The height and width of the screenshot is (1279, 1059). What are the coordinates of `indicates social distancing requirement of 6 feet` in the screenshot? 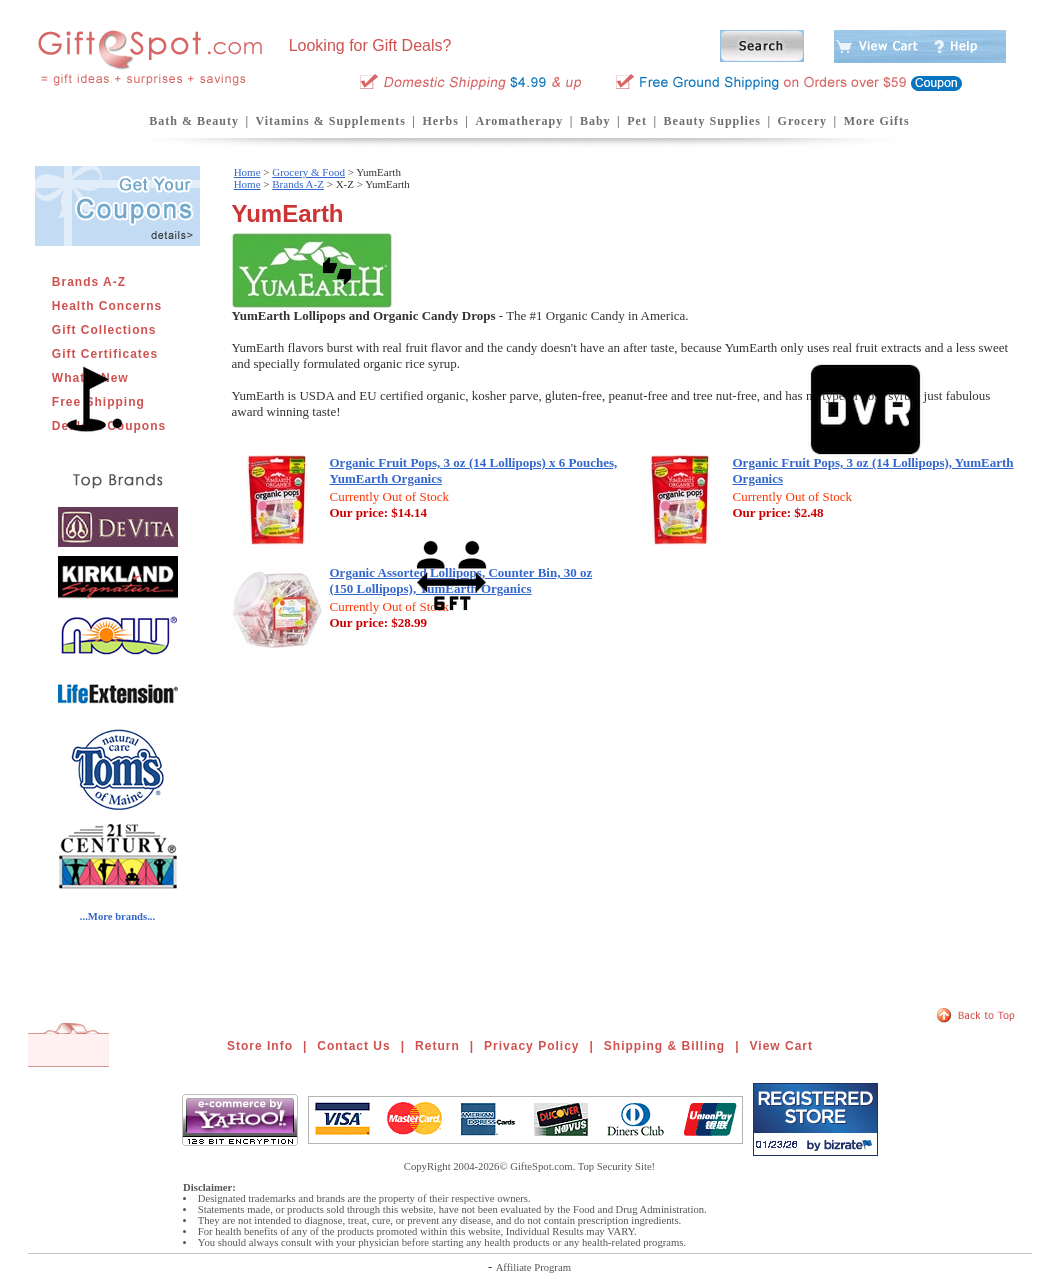 It's located at (451, 575).